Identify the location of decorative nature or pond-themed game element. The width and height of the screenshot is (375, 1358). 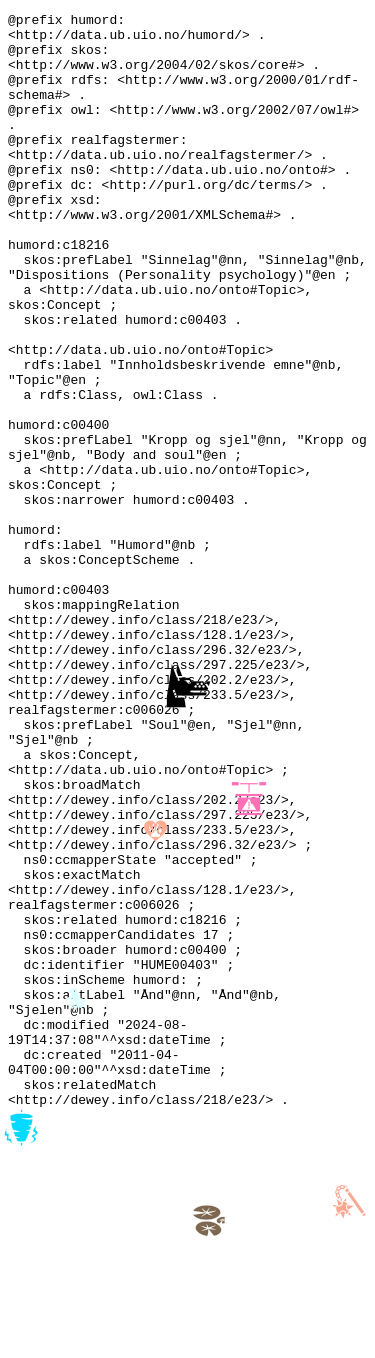
(209, 1221).